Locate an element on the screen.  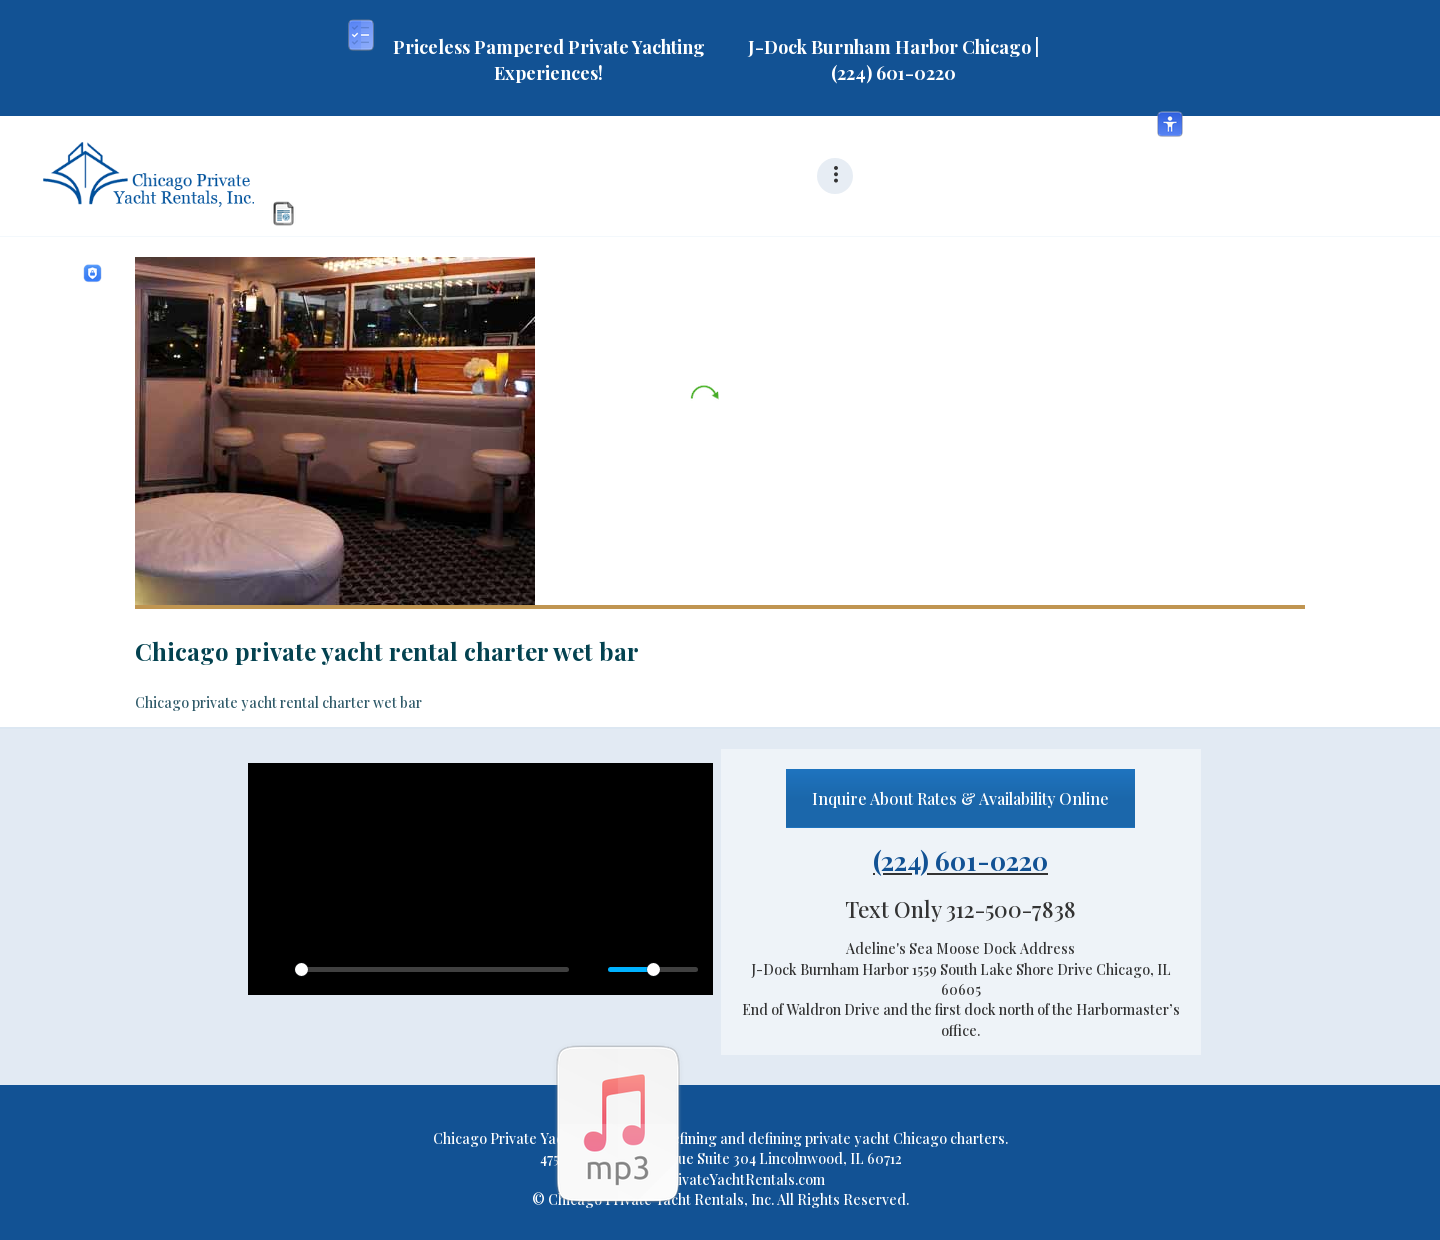
open security & privacy settings is located at coordinates (92, 273).